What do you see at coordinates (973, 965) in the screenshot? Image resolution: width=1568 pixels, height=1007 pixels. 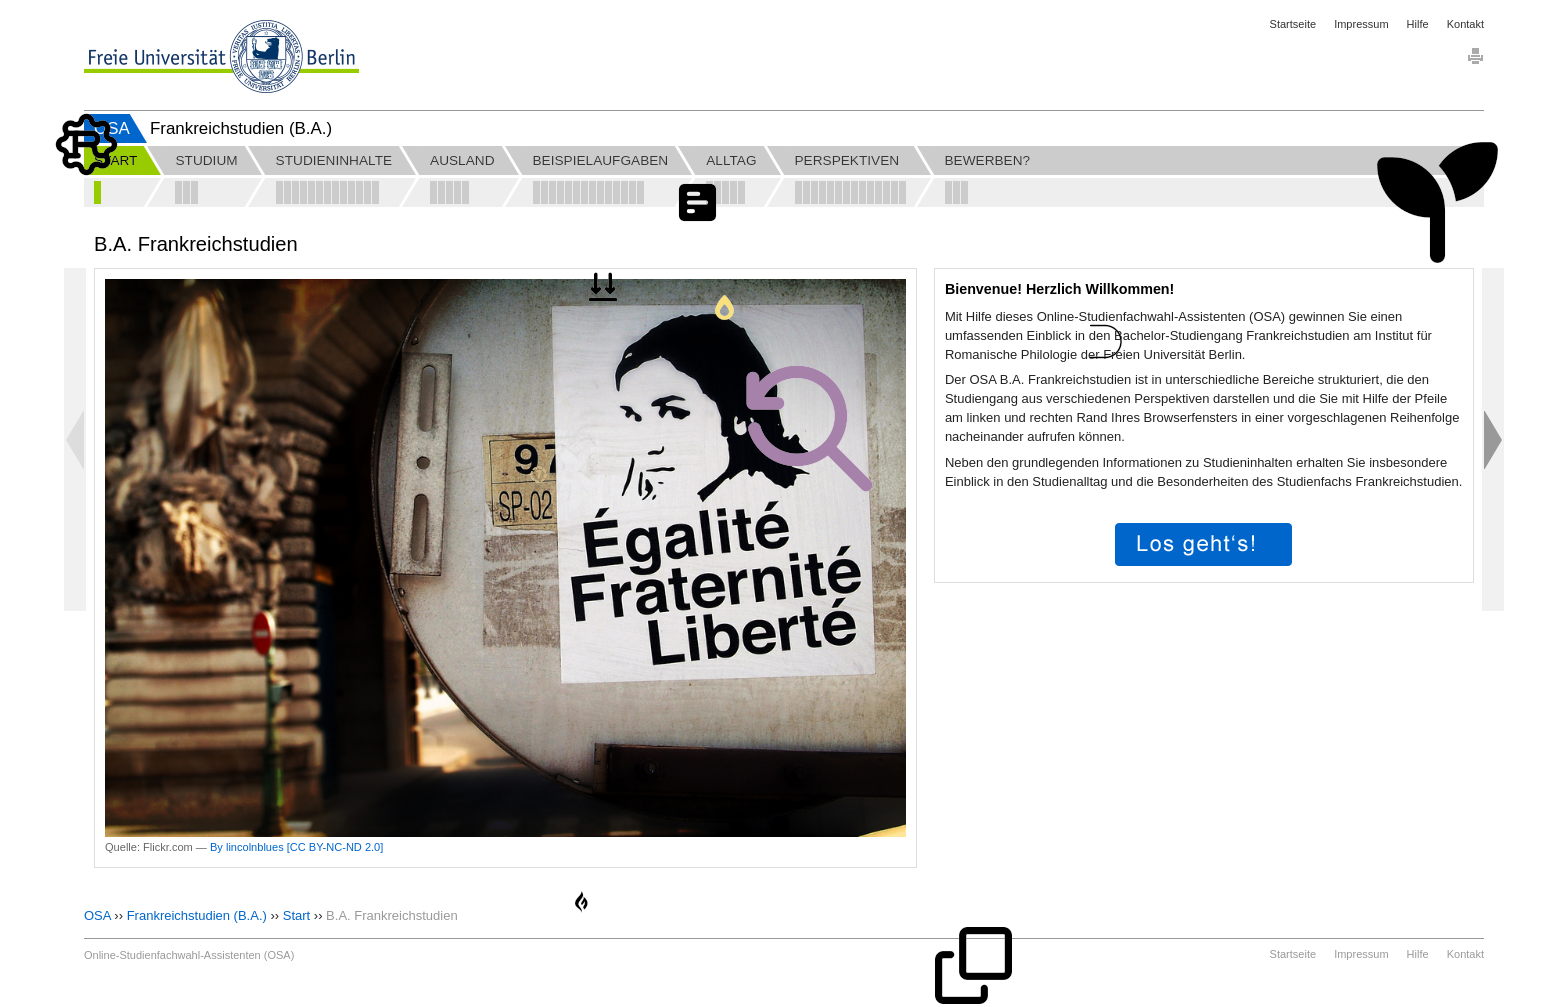 I see `copy to clipboard` at bounding box center [973, 965].